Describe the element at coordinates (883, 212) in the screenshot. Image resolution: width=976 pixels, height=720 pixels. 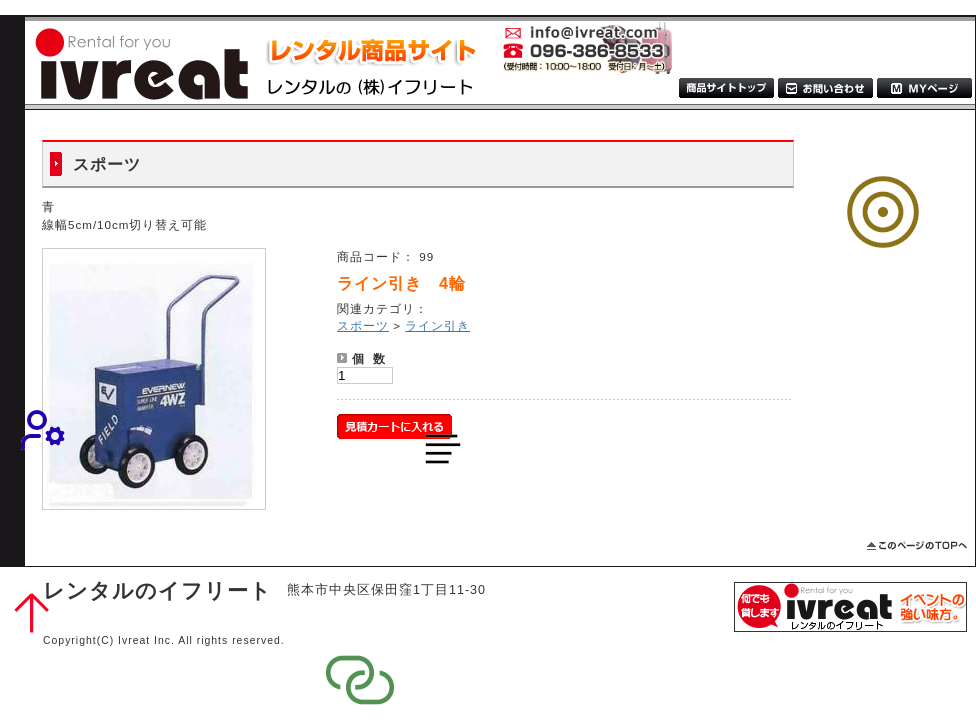
I see `set a target or goal` at that location.